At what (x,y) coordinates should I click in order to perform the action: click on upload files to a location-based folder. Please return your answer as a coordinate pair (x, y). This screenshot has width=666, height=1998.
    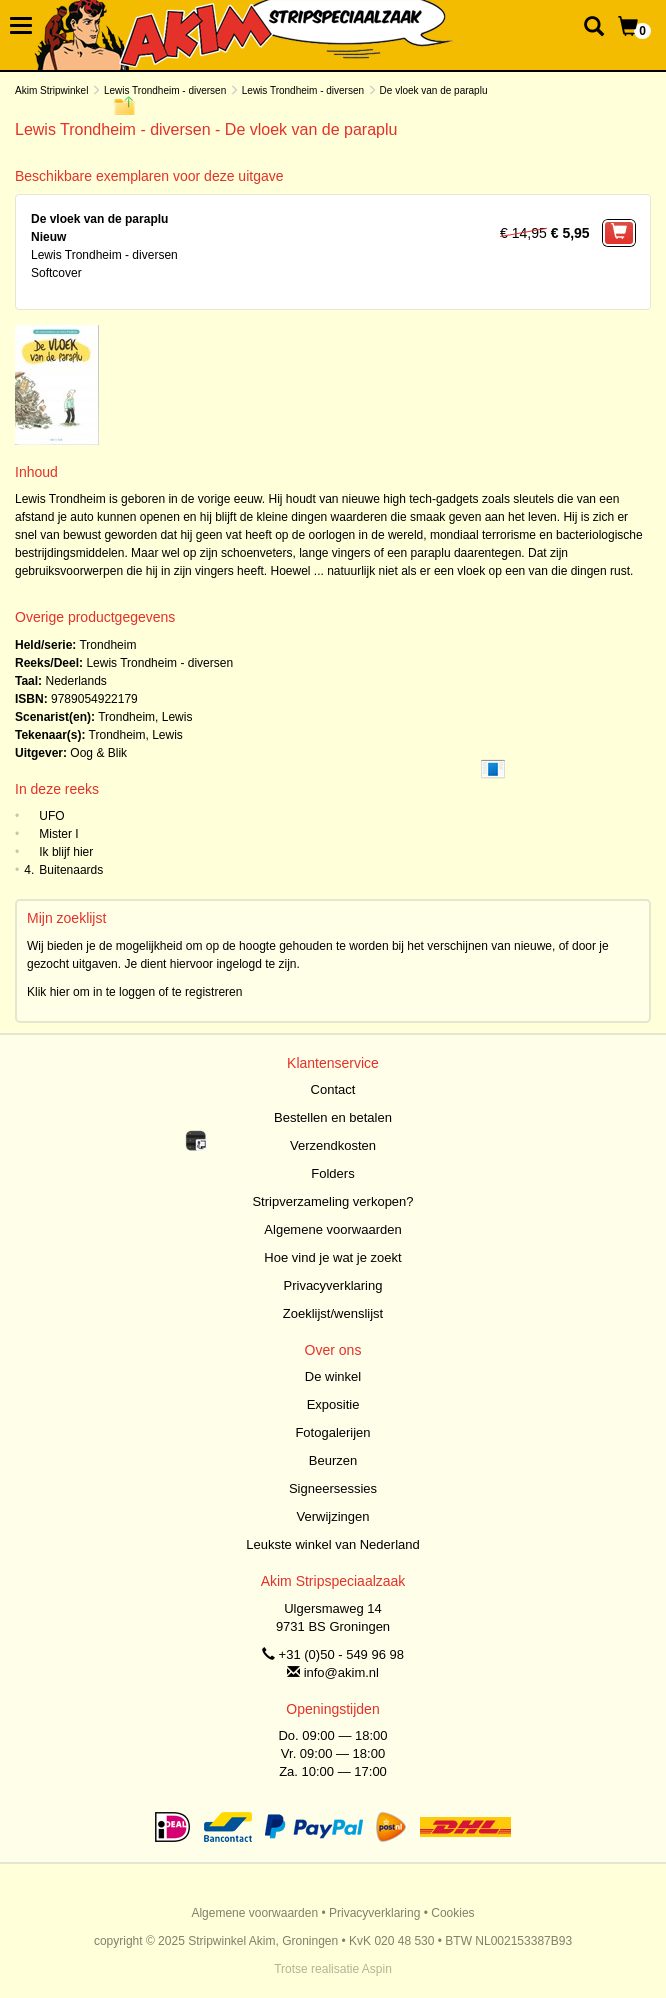
    Looking at the image, I should click on (124, 107).